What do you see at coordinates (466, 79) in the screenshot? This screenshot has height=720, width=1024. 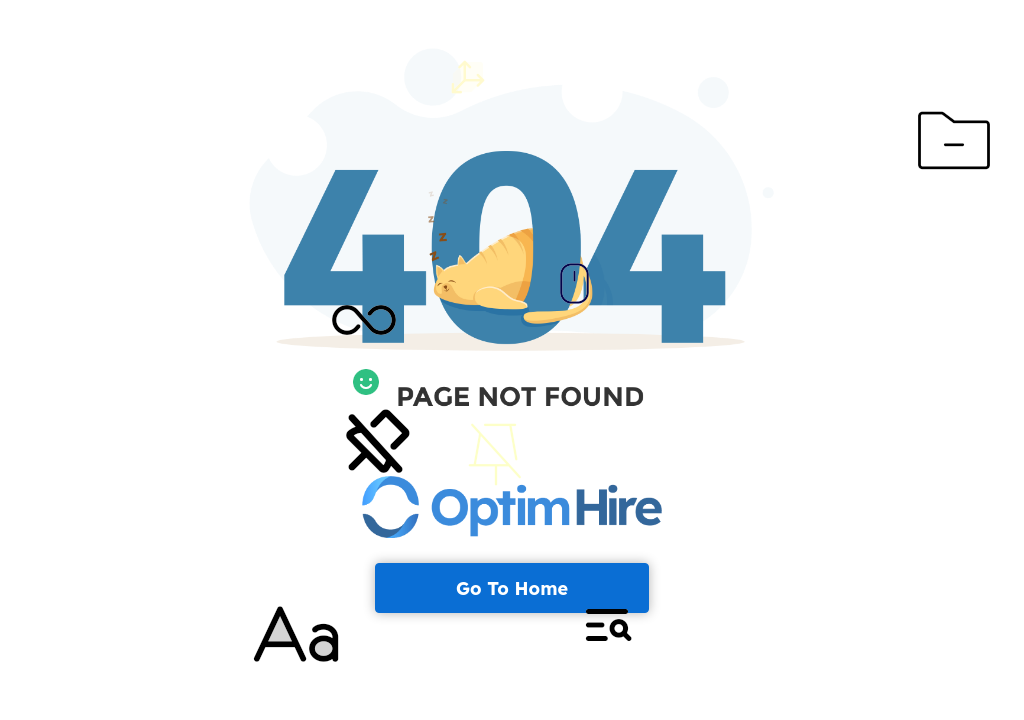 I see `access 3D vector or coordinate tools` at bounding box center [466, 79].